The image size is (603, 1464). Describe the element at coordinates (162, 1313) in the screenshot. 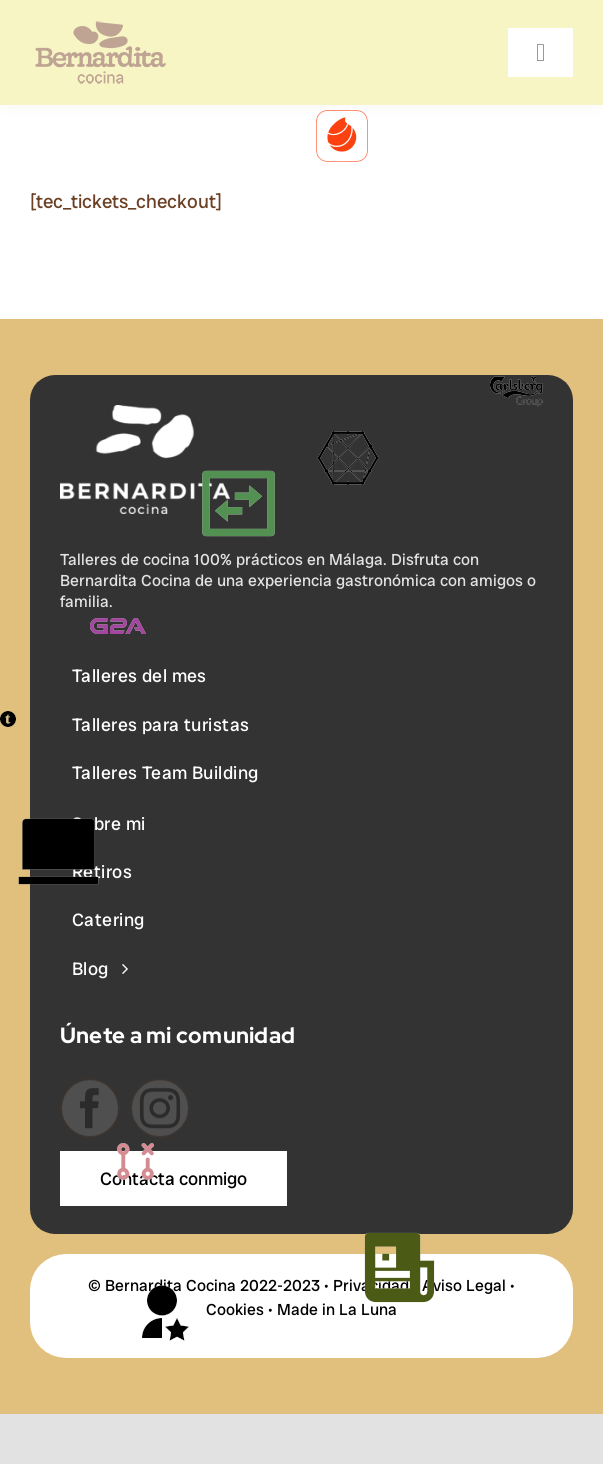

I see `view favorite or starred user` at that location.